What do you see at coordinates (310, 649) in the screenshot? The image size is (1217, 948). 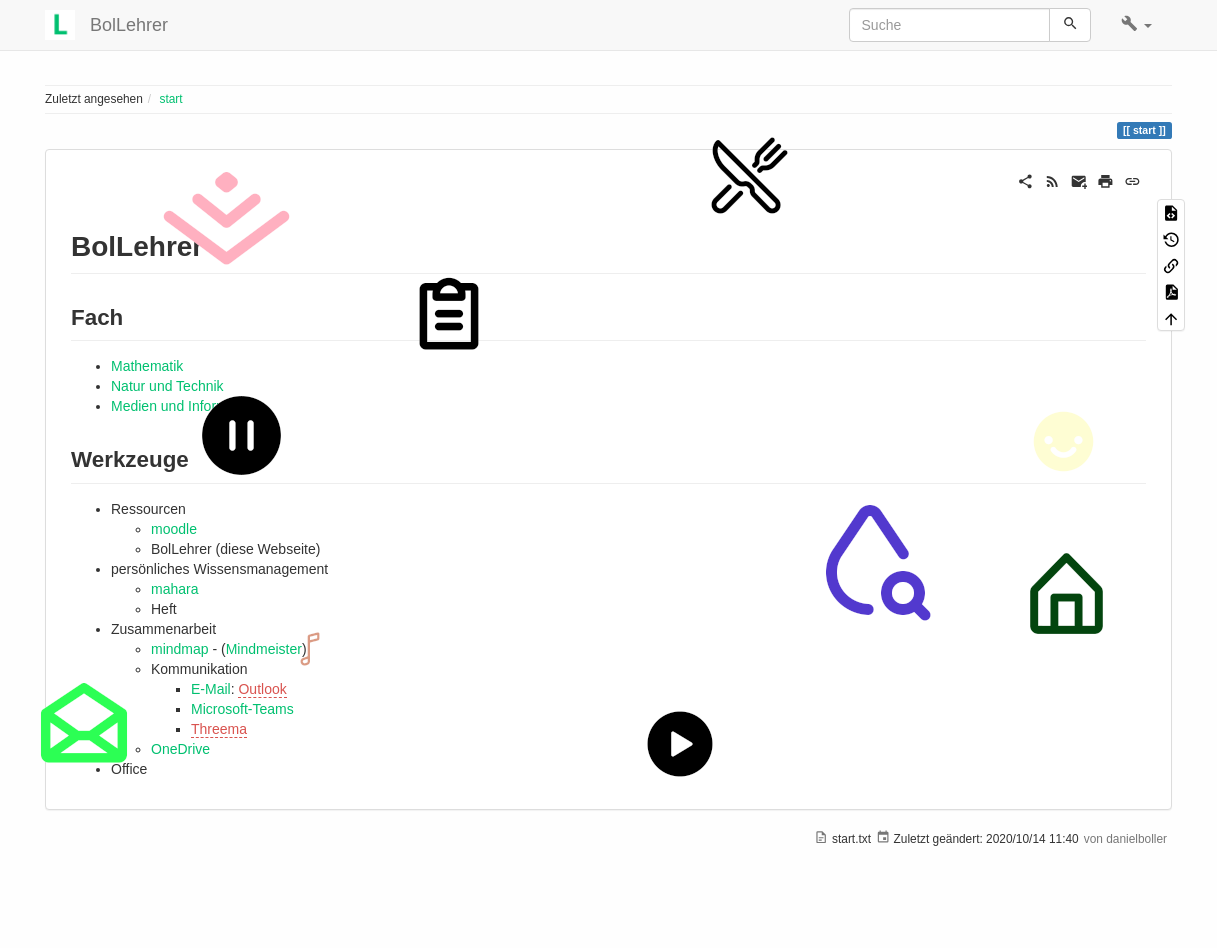 I see `play or access music` at bounding box center [310, 649].